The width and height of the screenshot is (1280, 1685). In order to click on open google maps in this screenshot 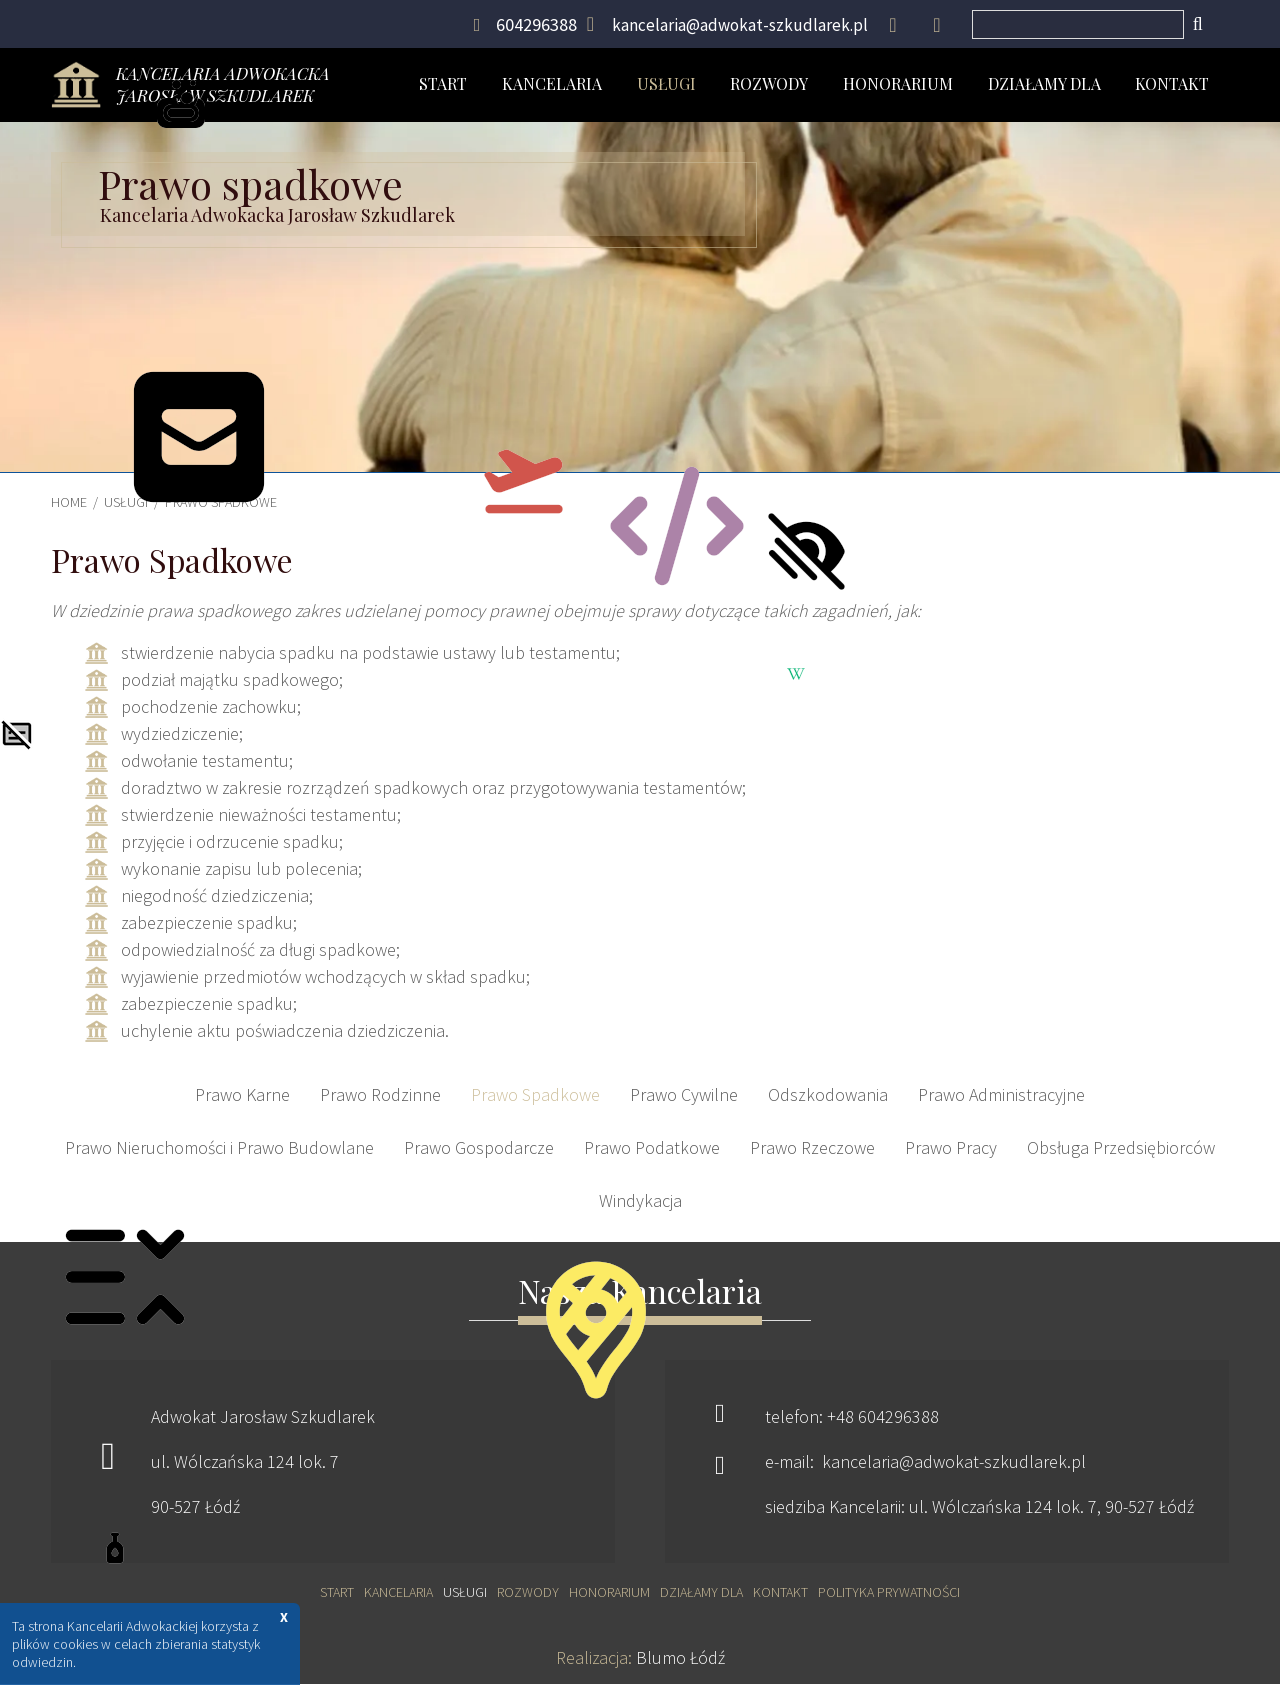, I will do `click(596, 1330)`.